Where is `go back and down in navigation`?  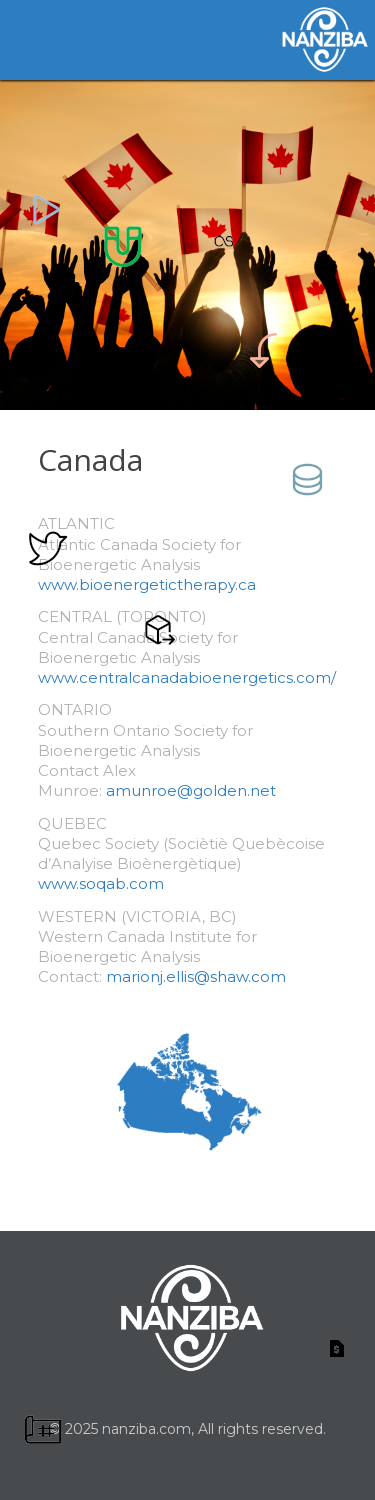 go back and down in navigation is located at coordinates (263, 350).